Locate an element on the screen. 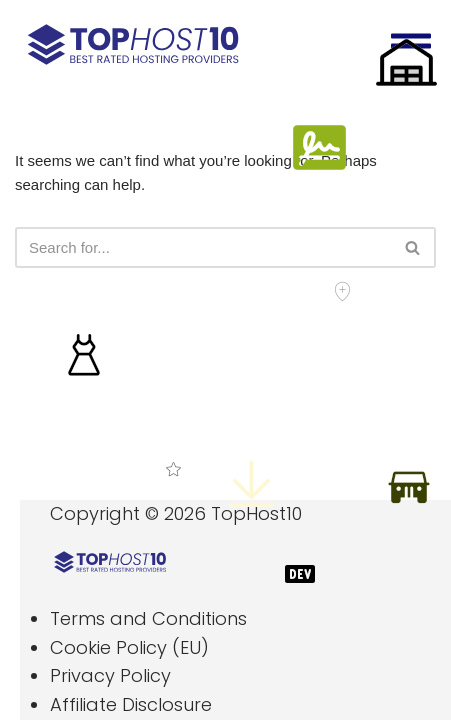 Image resolution: width=451 pixels, height=720 pixels. link to dev.to developer community profile is located at coordinates (300, 574).